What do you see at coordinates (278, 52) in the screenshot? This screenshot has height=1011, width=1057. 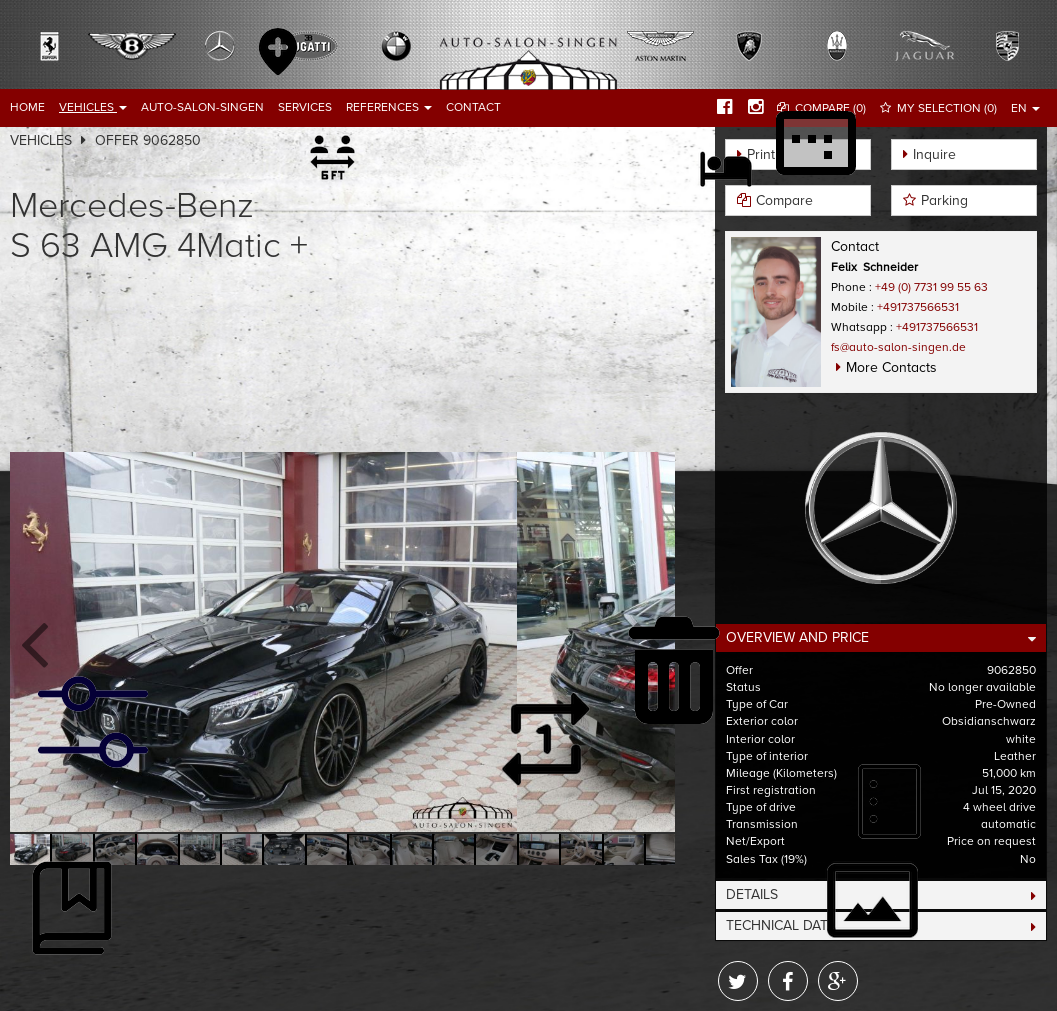 I see `add a new location pin to the map` at bounding box center [278, 52].